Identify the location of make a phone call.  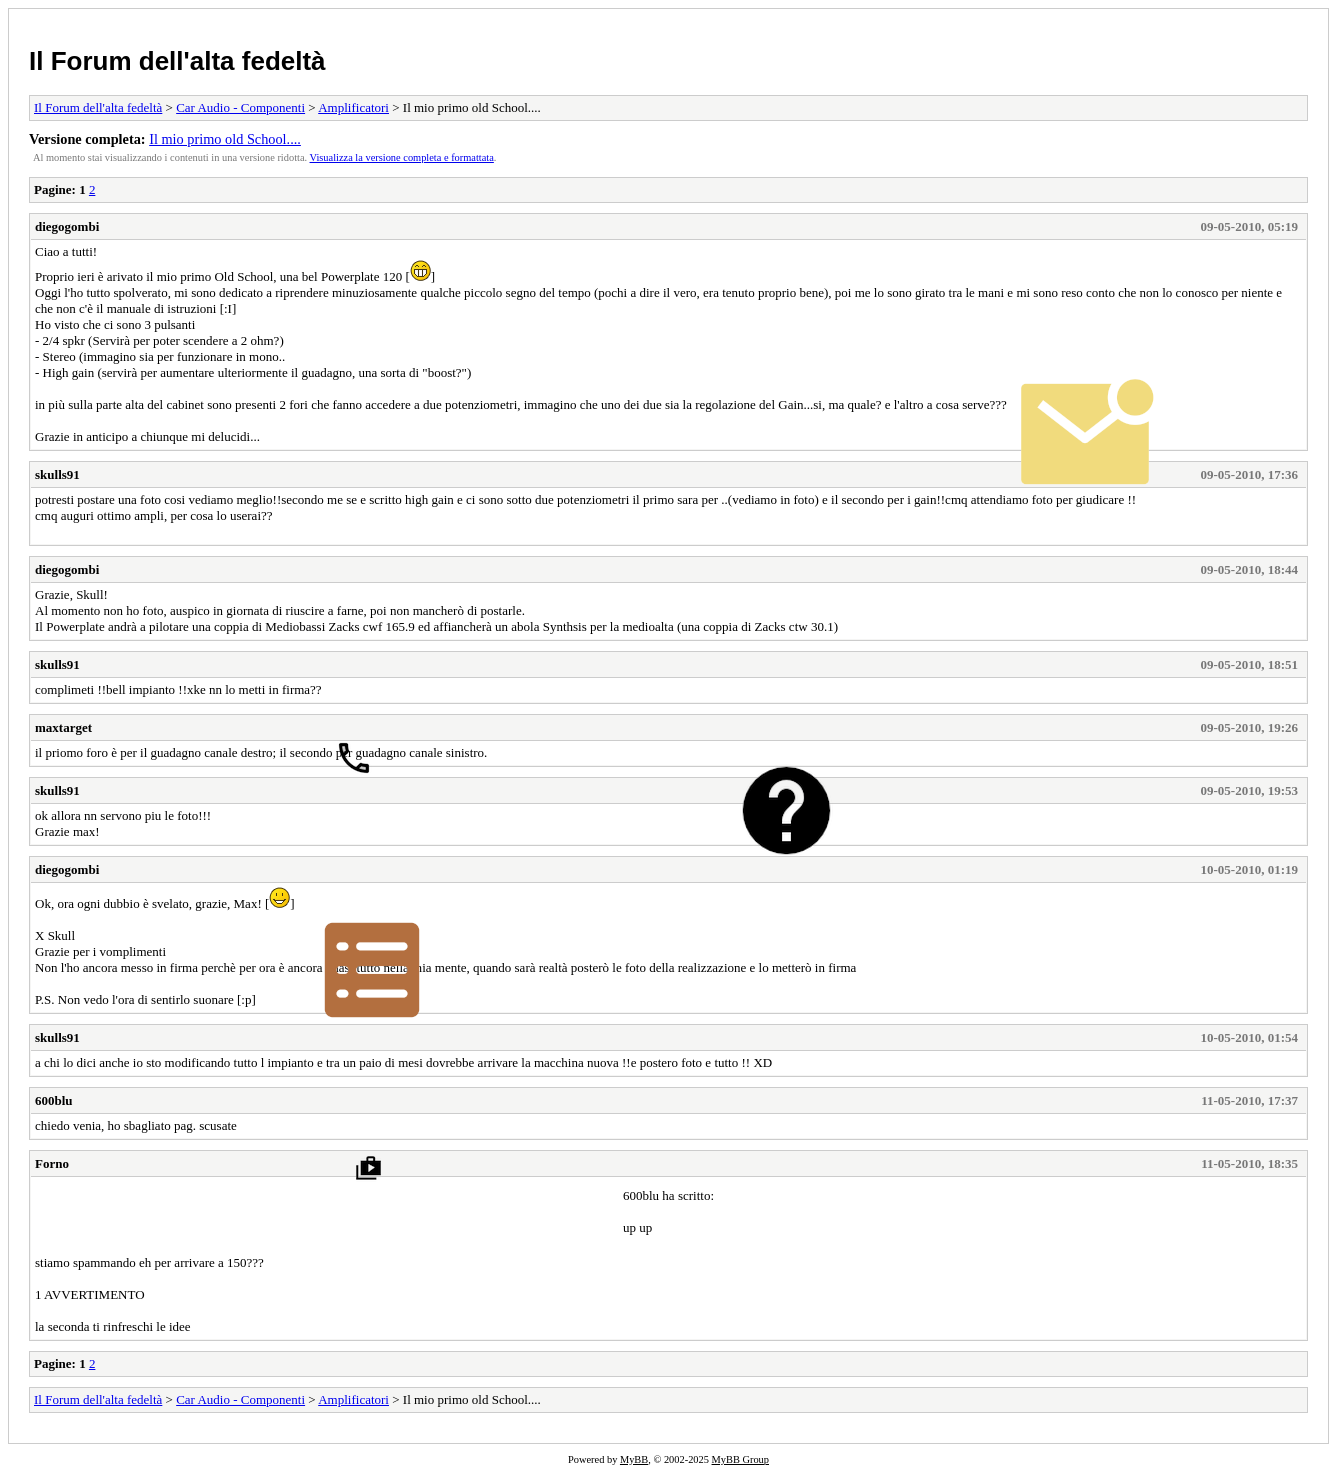
(354, 758).